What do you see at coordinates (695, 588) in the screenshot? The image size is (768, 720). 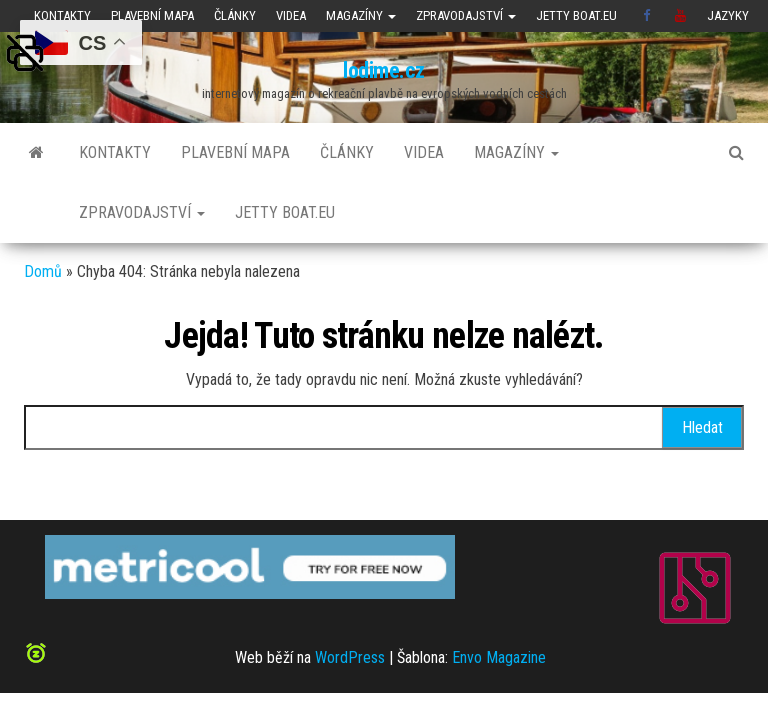 I see `access hardware or circuit settings` at bounding box center [695, 588].